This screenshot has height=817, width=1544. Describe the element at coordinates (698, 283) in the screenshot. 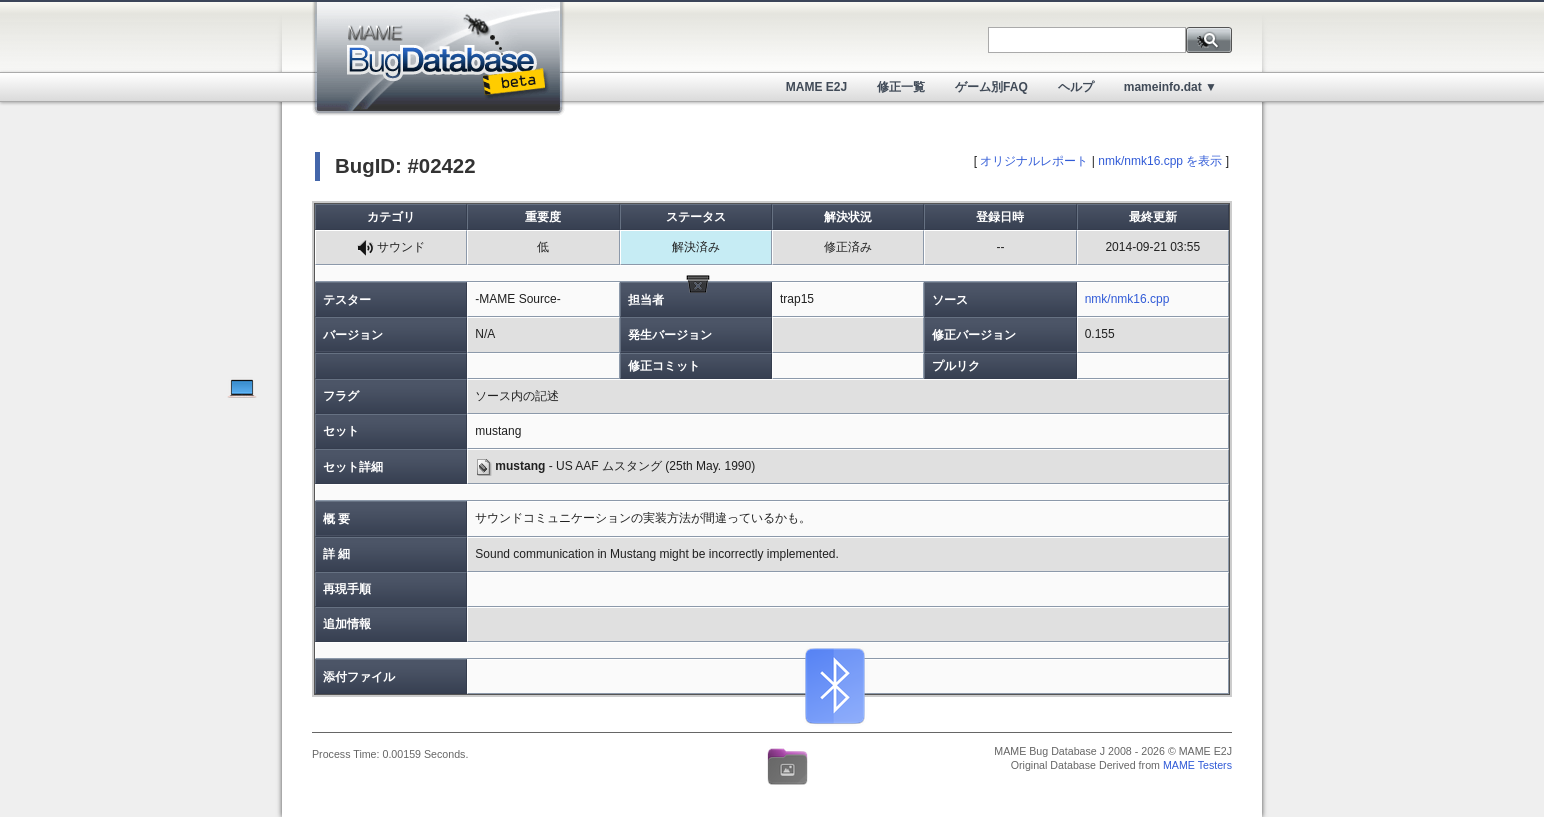

I see `view junk mail folder` at that location.